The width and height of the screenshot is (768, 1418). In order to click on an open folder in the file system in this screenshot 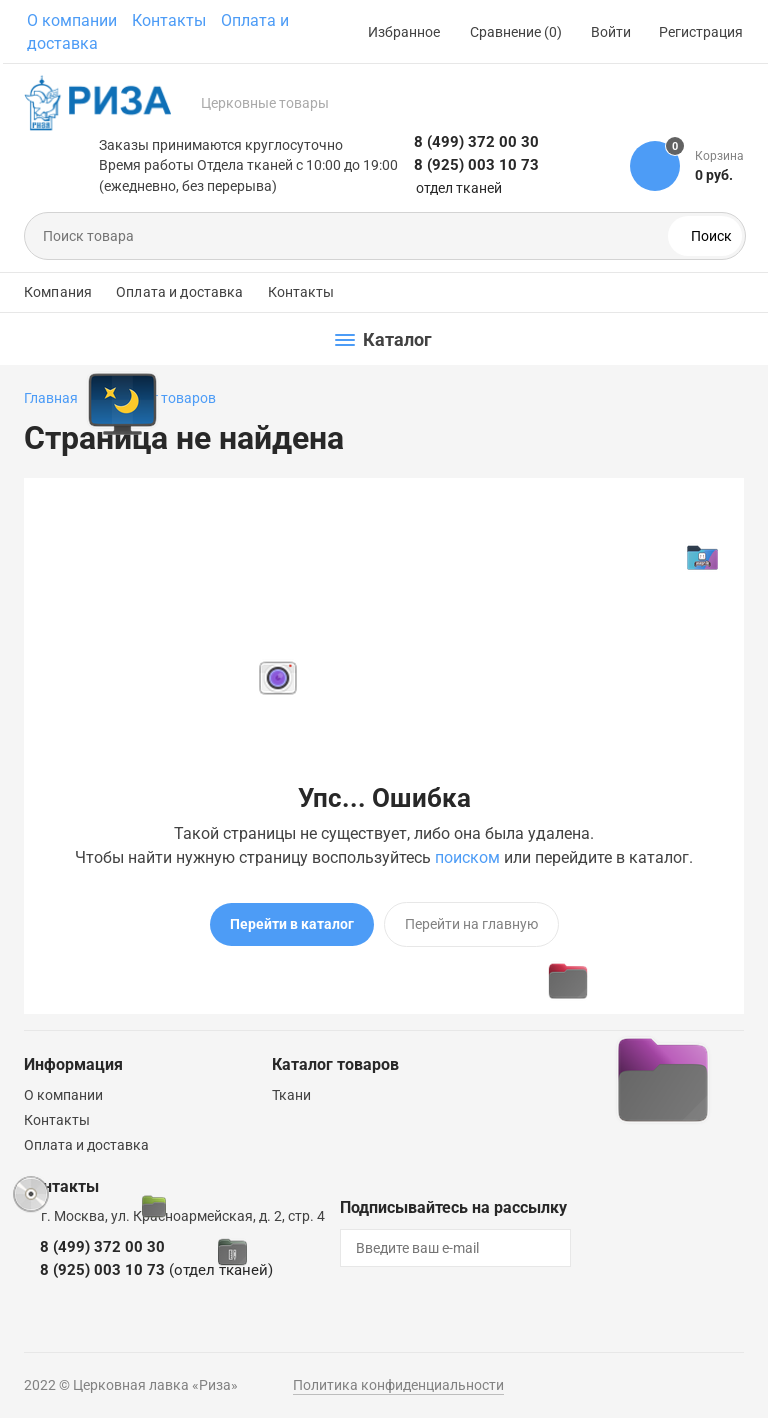, I will do `click(663, 1080)`.